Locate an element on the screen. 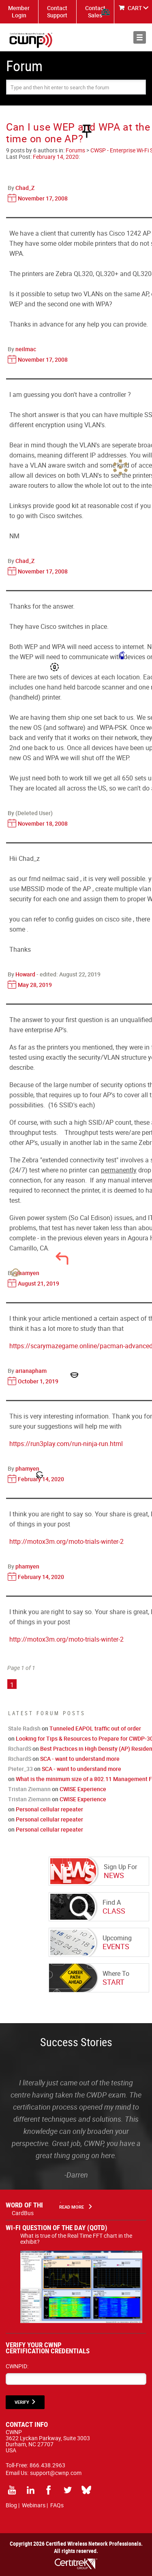 The image size is (152, 2576). go back to previous screen is located at coordinates (62, 1259).